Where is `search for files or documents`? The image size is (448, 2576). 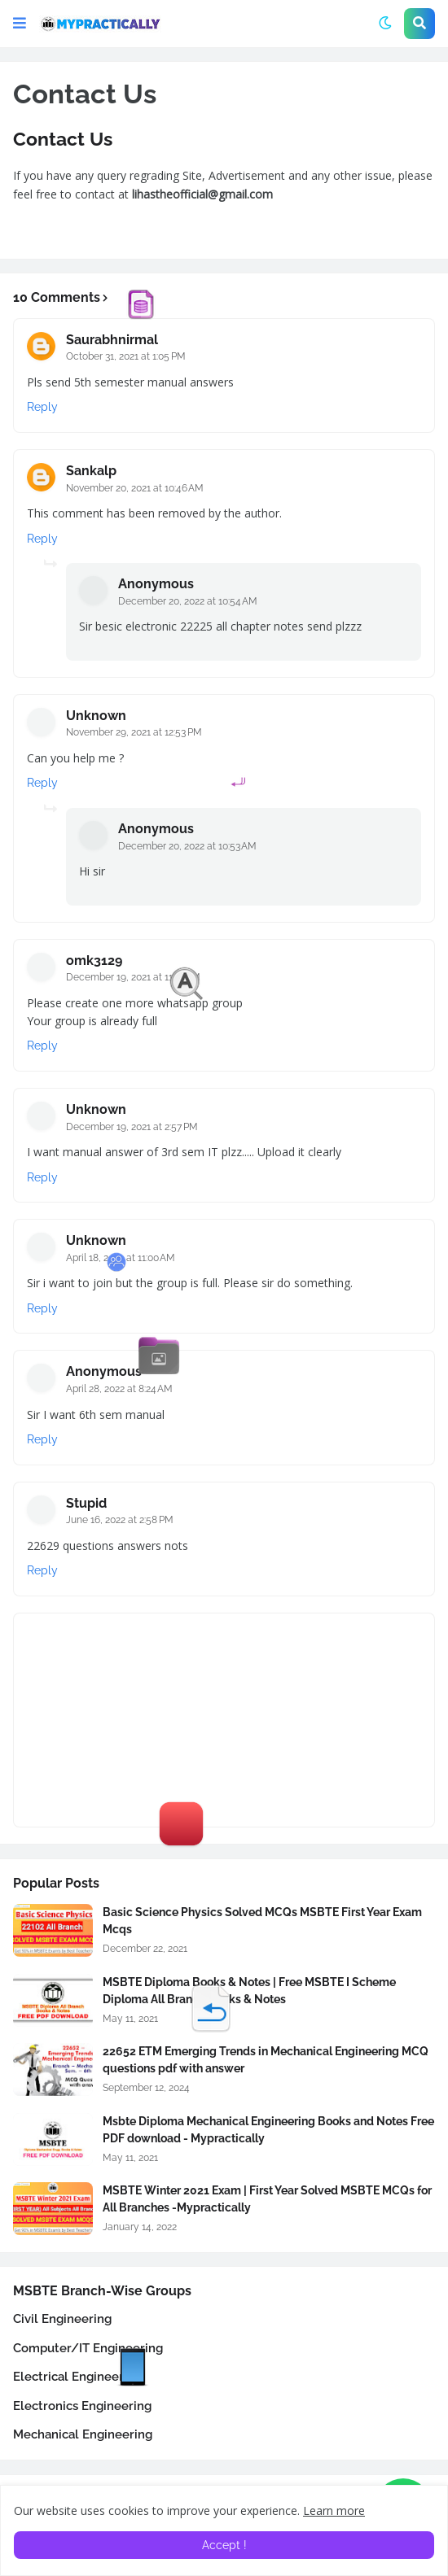
search for files or documents is located at coordinates (187, 984).